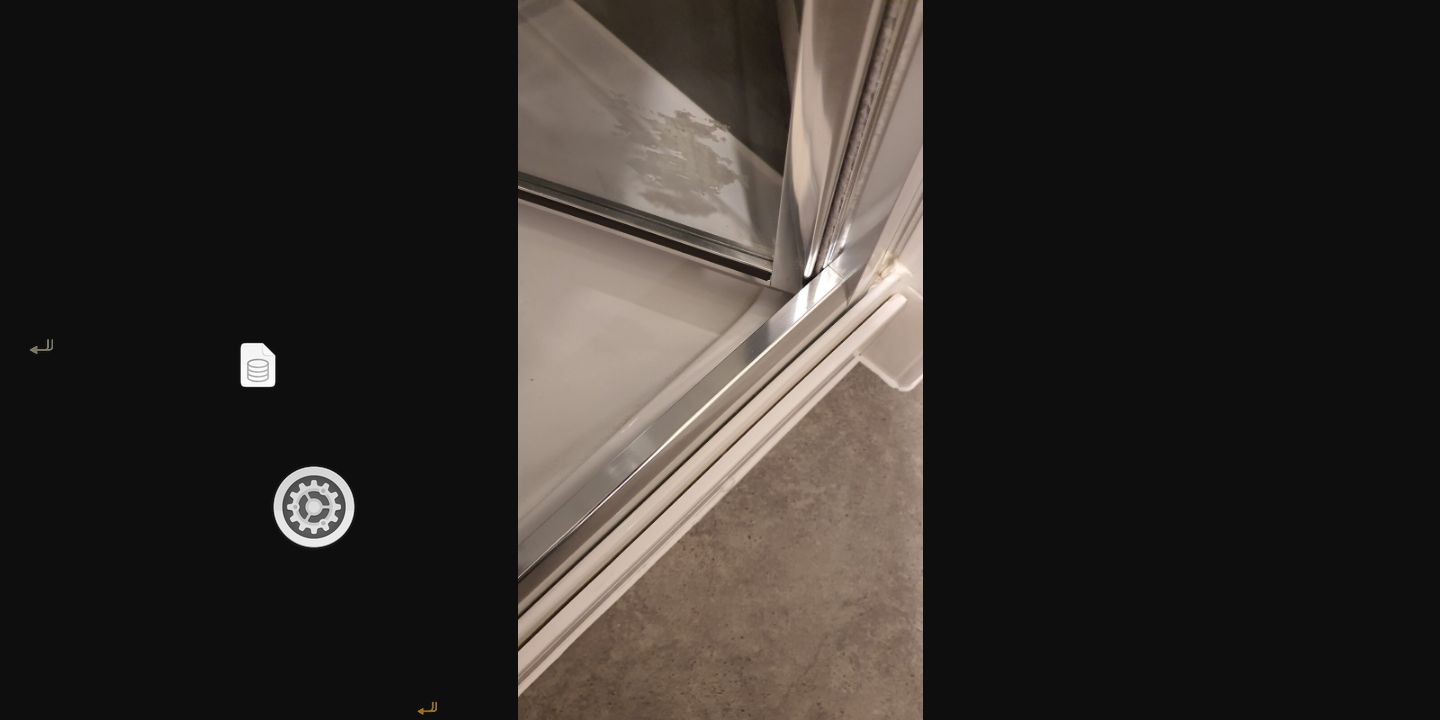 This screenshot has width=1440, height=720. I want to click on sqlite3 database file, so click(258, 365).